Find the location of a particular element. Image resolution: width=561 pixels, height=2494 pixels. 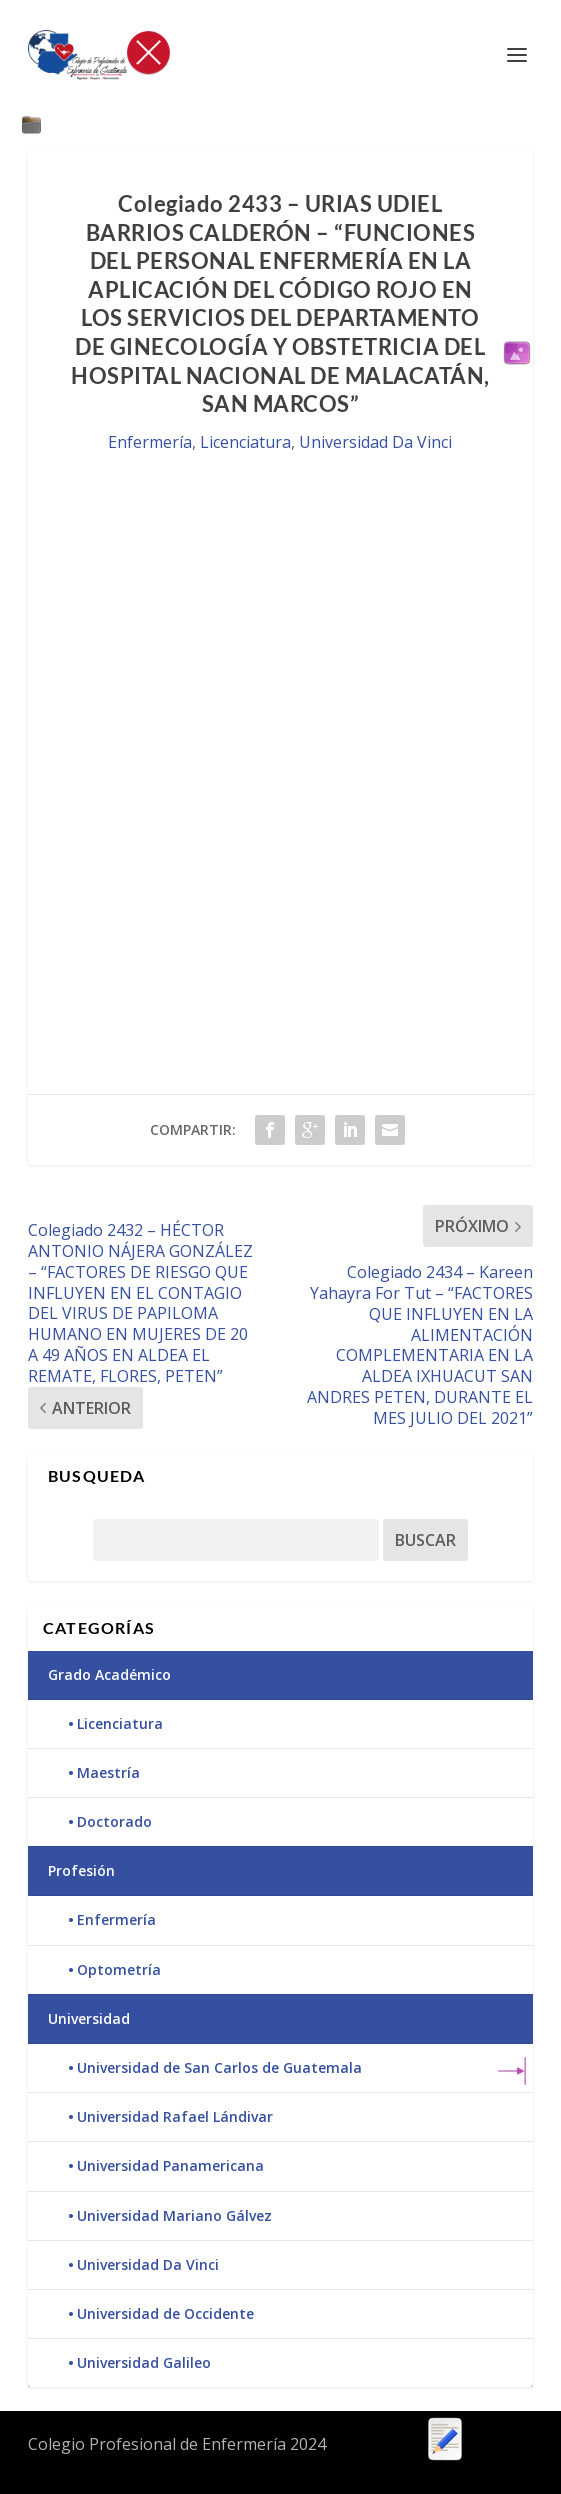

drop files here to move them into this folder is located at coordinates (31, 124).